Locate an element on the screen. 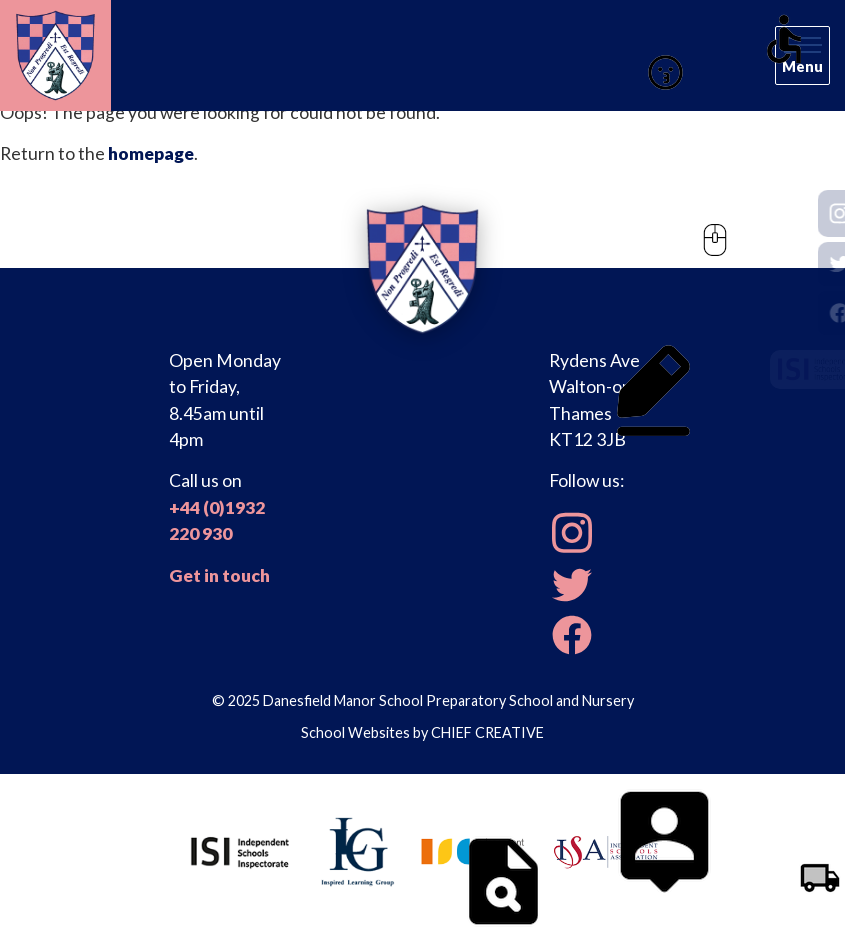  track your delivery status is located at coordinates (820, 878).